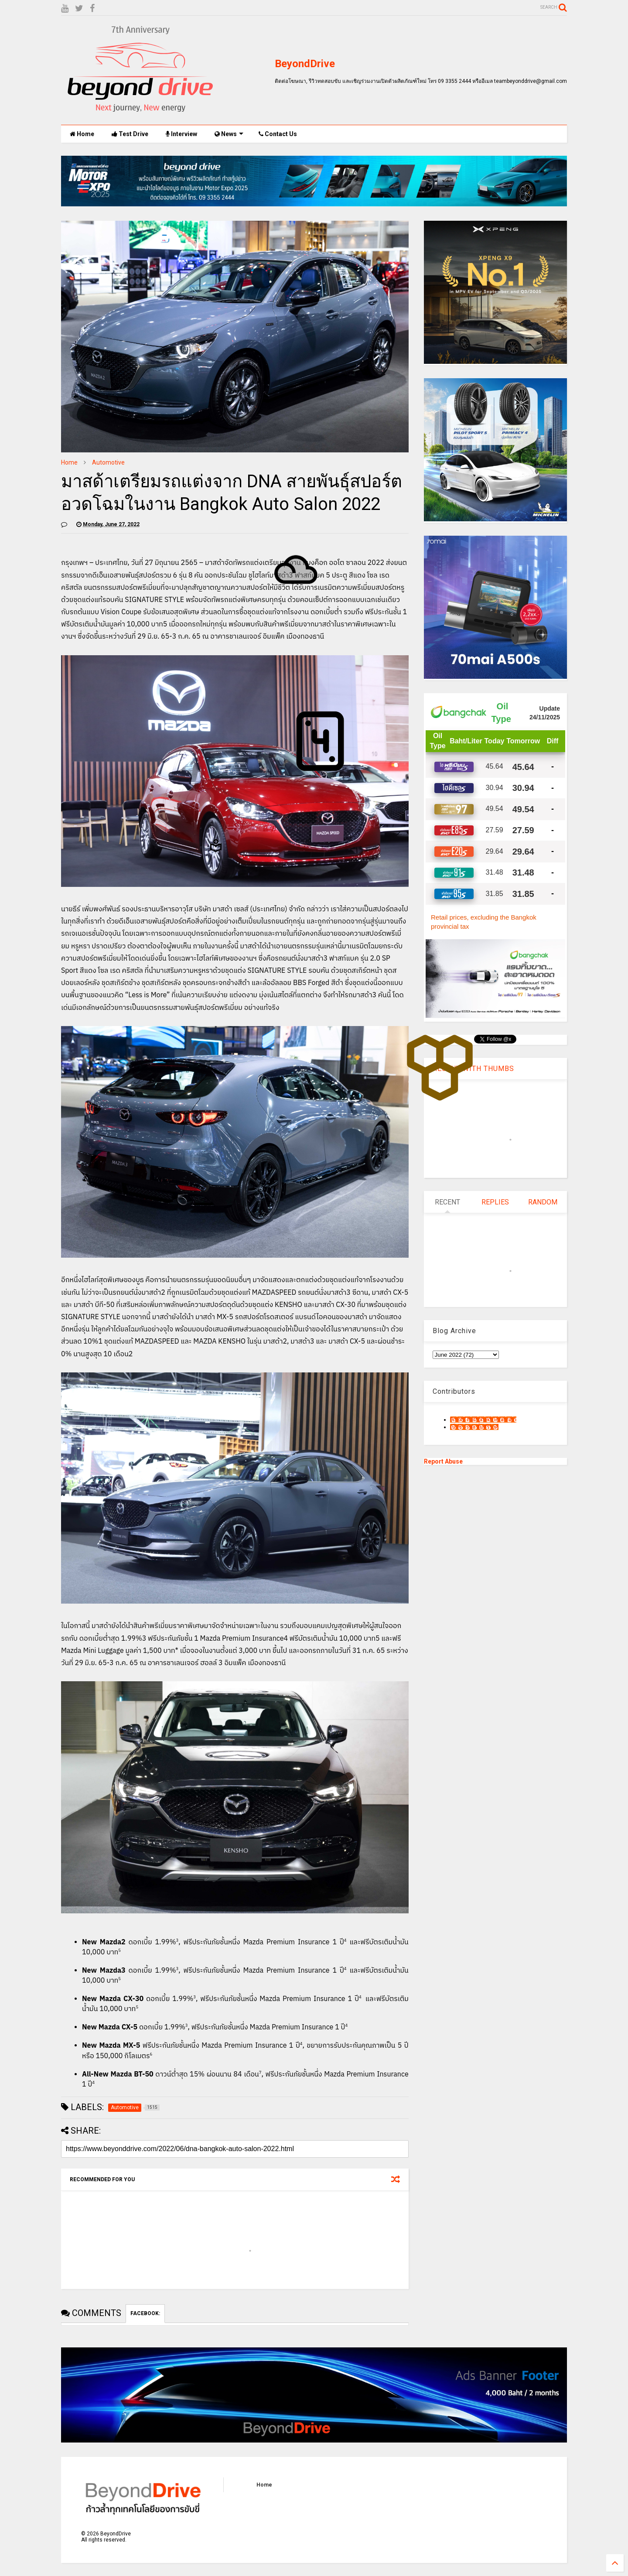 The image size is (628, 2576). I want to click on view cell or grid layout, so click(440, 1067).